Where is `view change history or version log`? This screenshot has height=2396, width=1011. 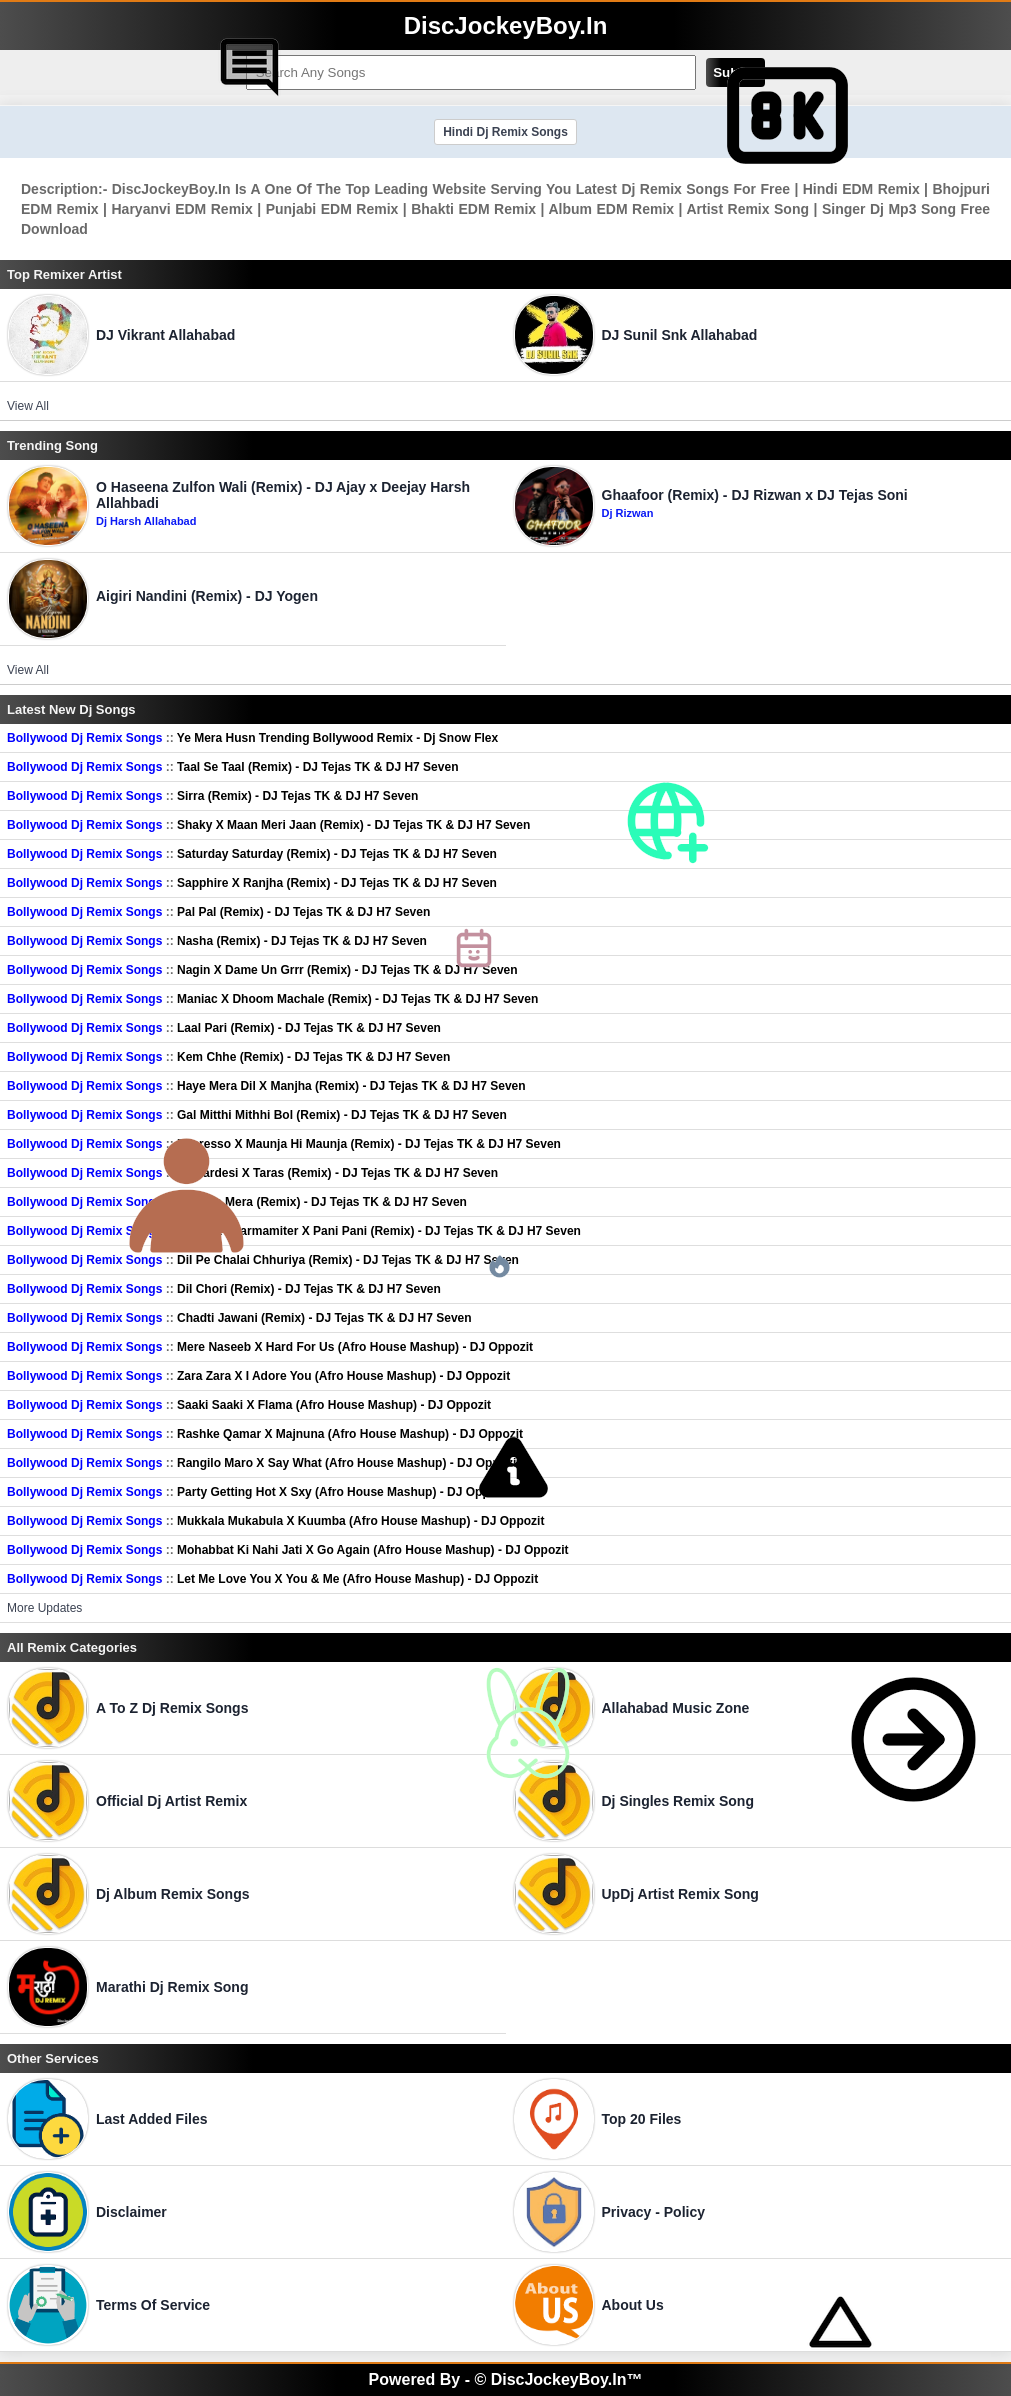 view change history or version log is located at coordinates (840, 2320).